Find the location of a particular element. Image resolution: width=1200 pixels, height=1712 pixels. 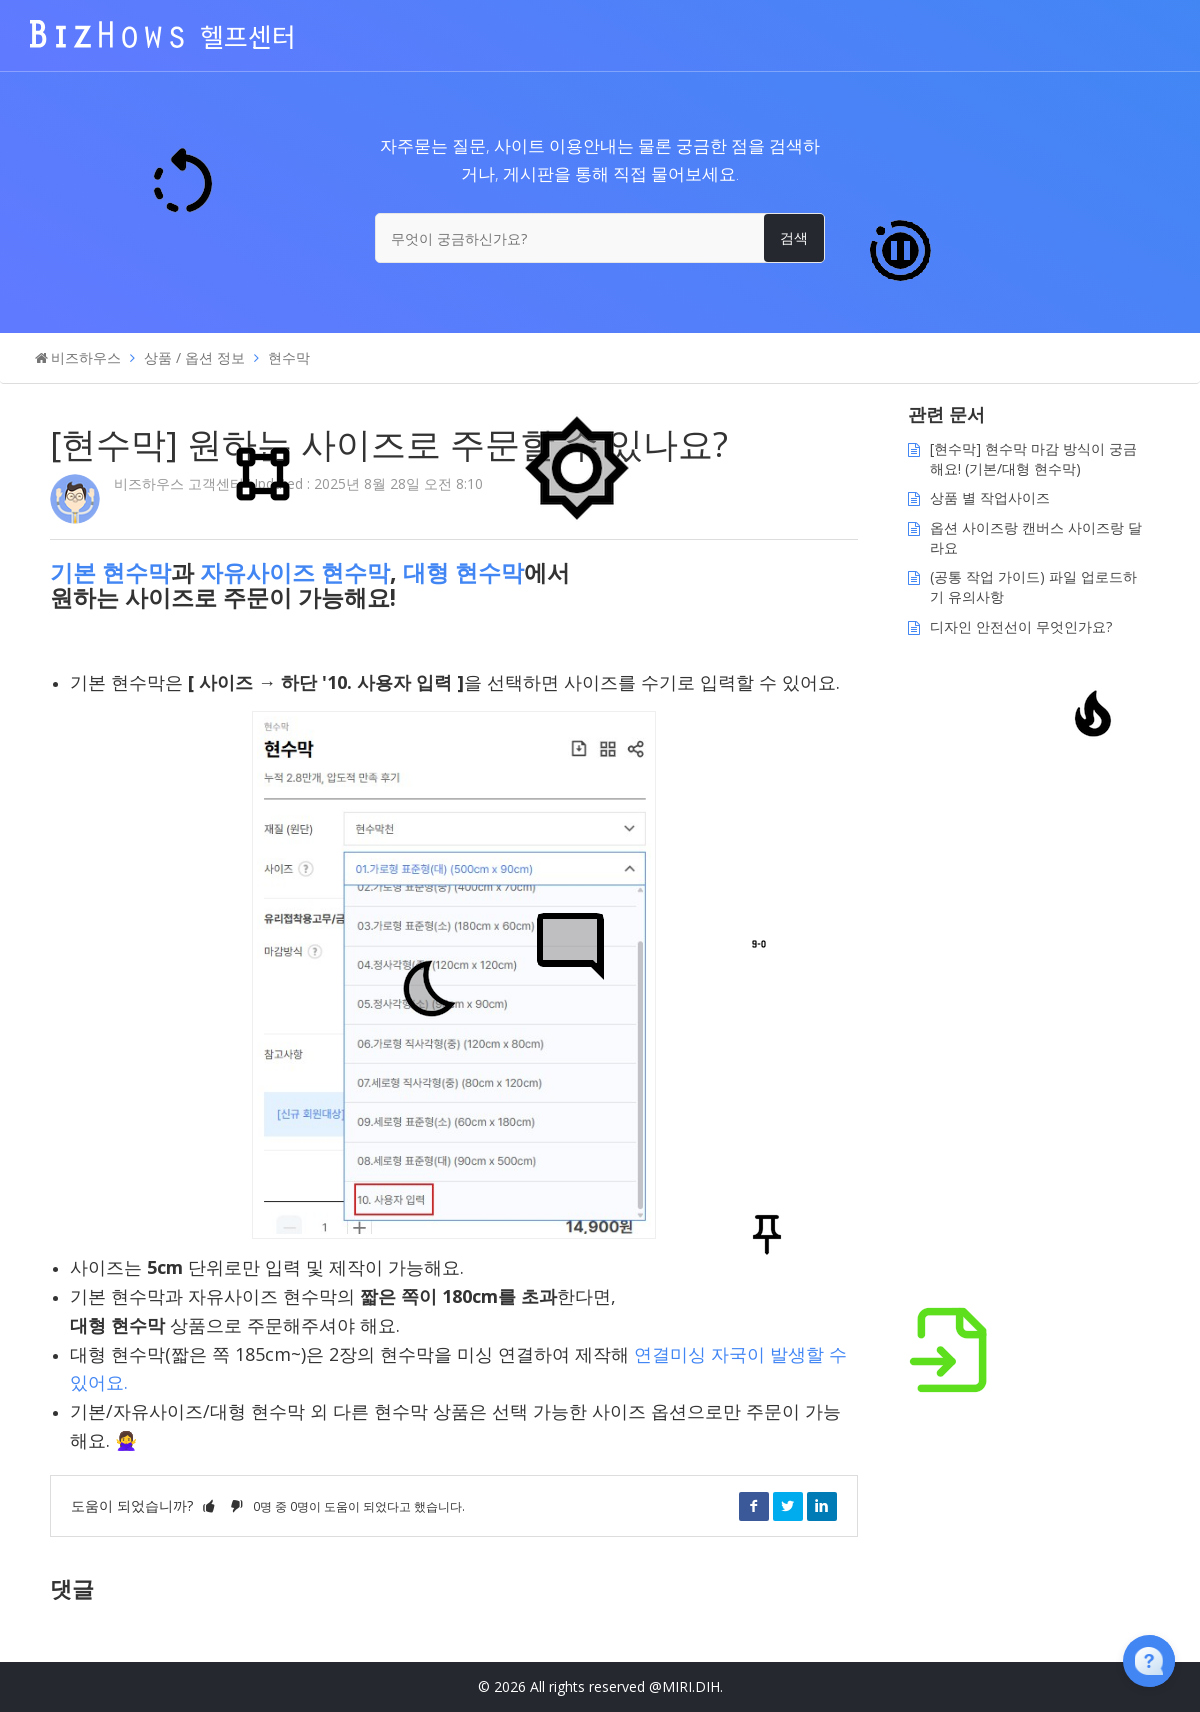

open comments or discussion is located at coordinates (570, 946).